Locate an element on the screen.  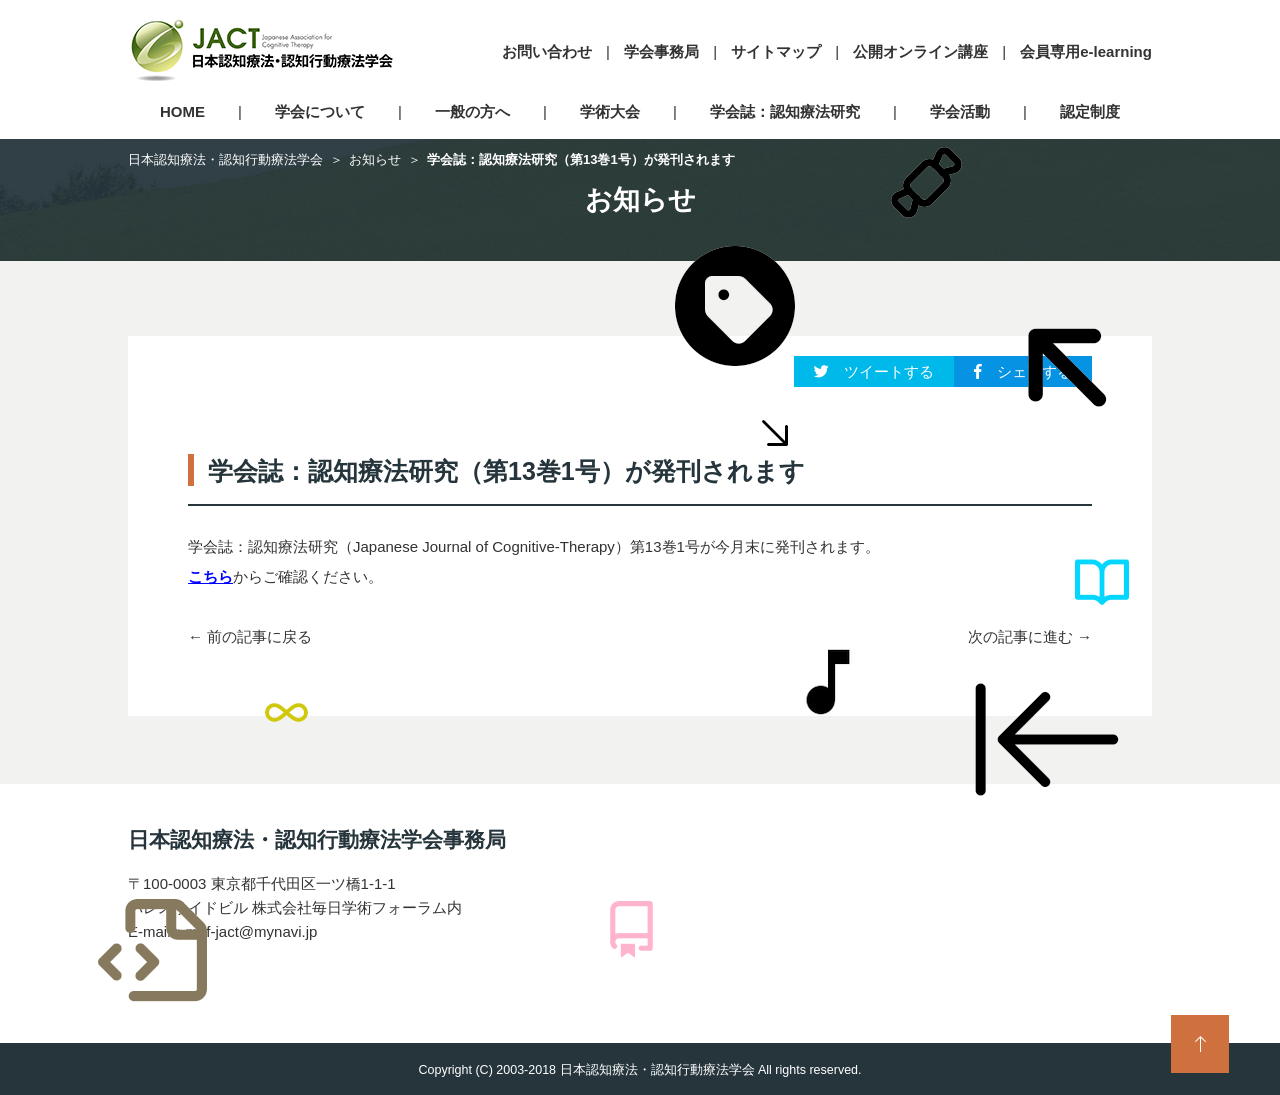
view source code file is located at coordinates (152, 953).